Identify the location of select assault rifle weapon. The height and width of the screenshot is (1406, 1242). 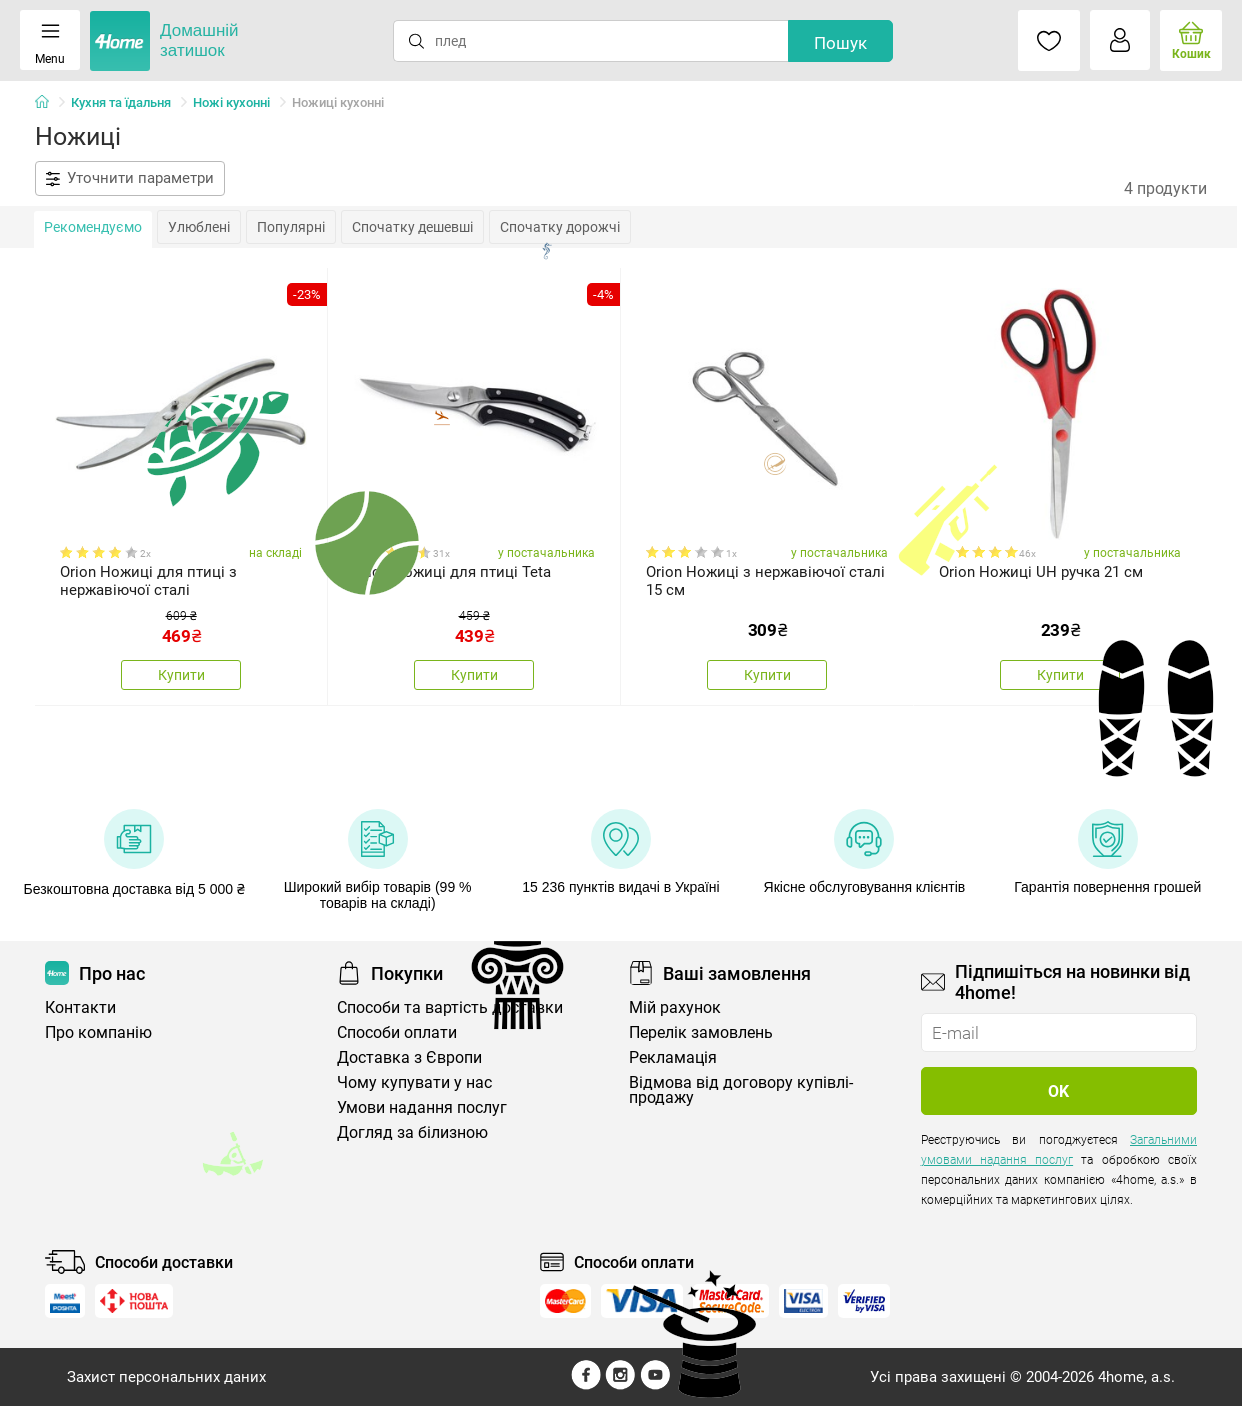
(948, 520).